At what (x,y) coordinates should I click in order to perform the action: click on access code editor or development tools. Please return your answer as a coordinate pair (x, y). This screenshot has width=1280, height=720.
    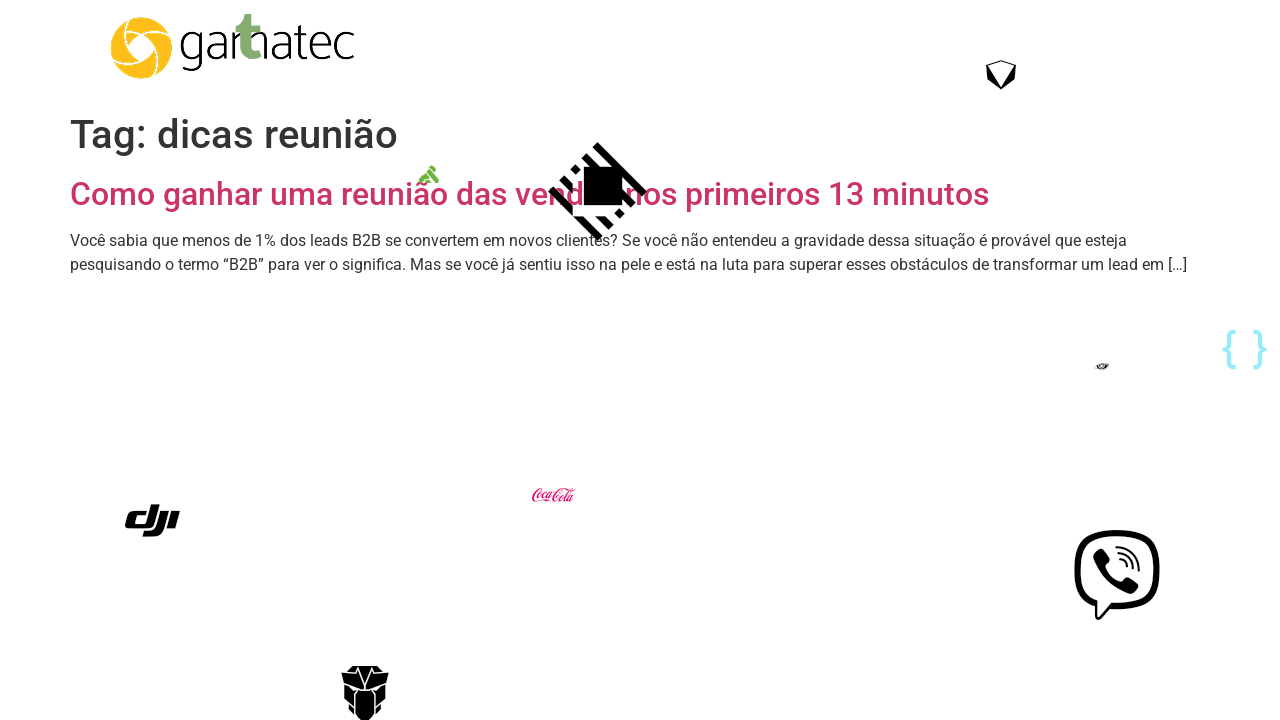
    Looking at the image, I should click on (1244, 349).